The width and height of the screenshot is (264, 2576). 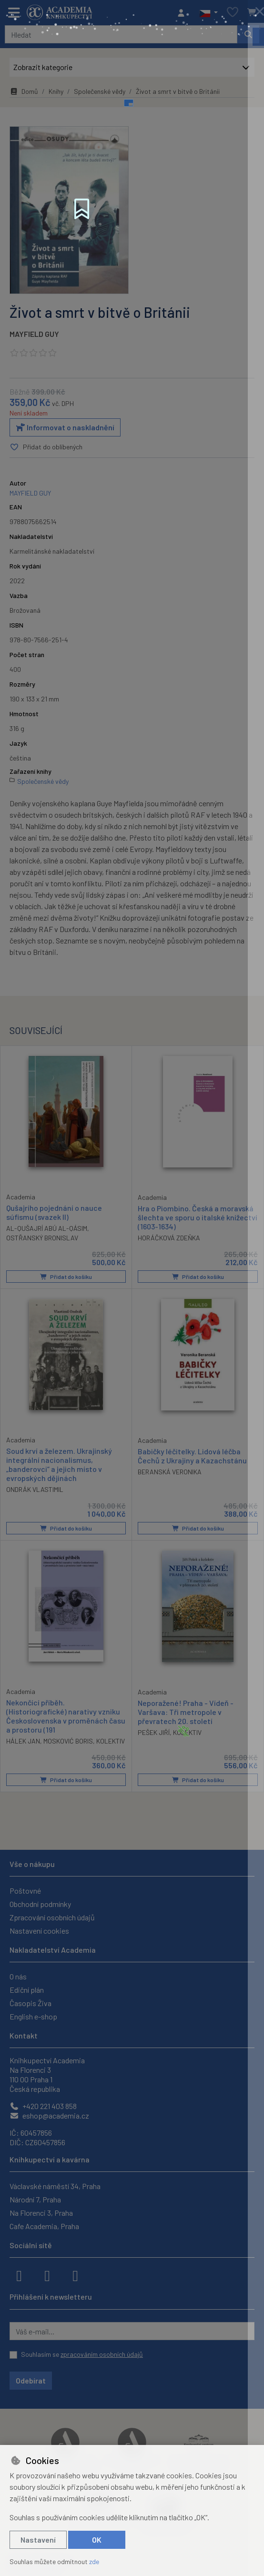 I want to click on enable picture-in-picture mode, so click(x=129, y=103).